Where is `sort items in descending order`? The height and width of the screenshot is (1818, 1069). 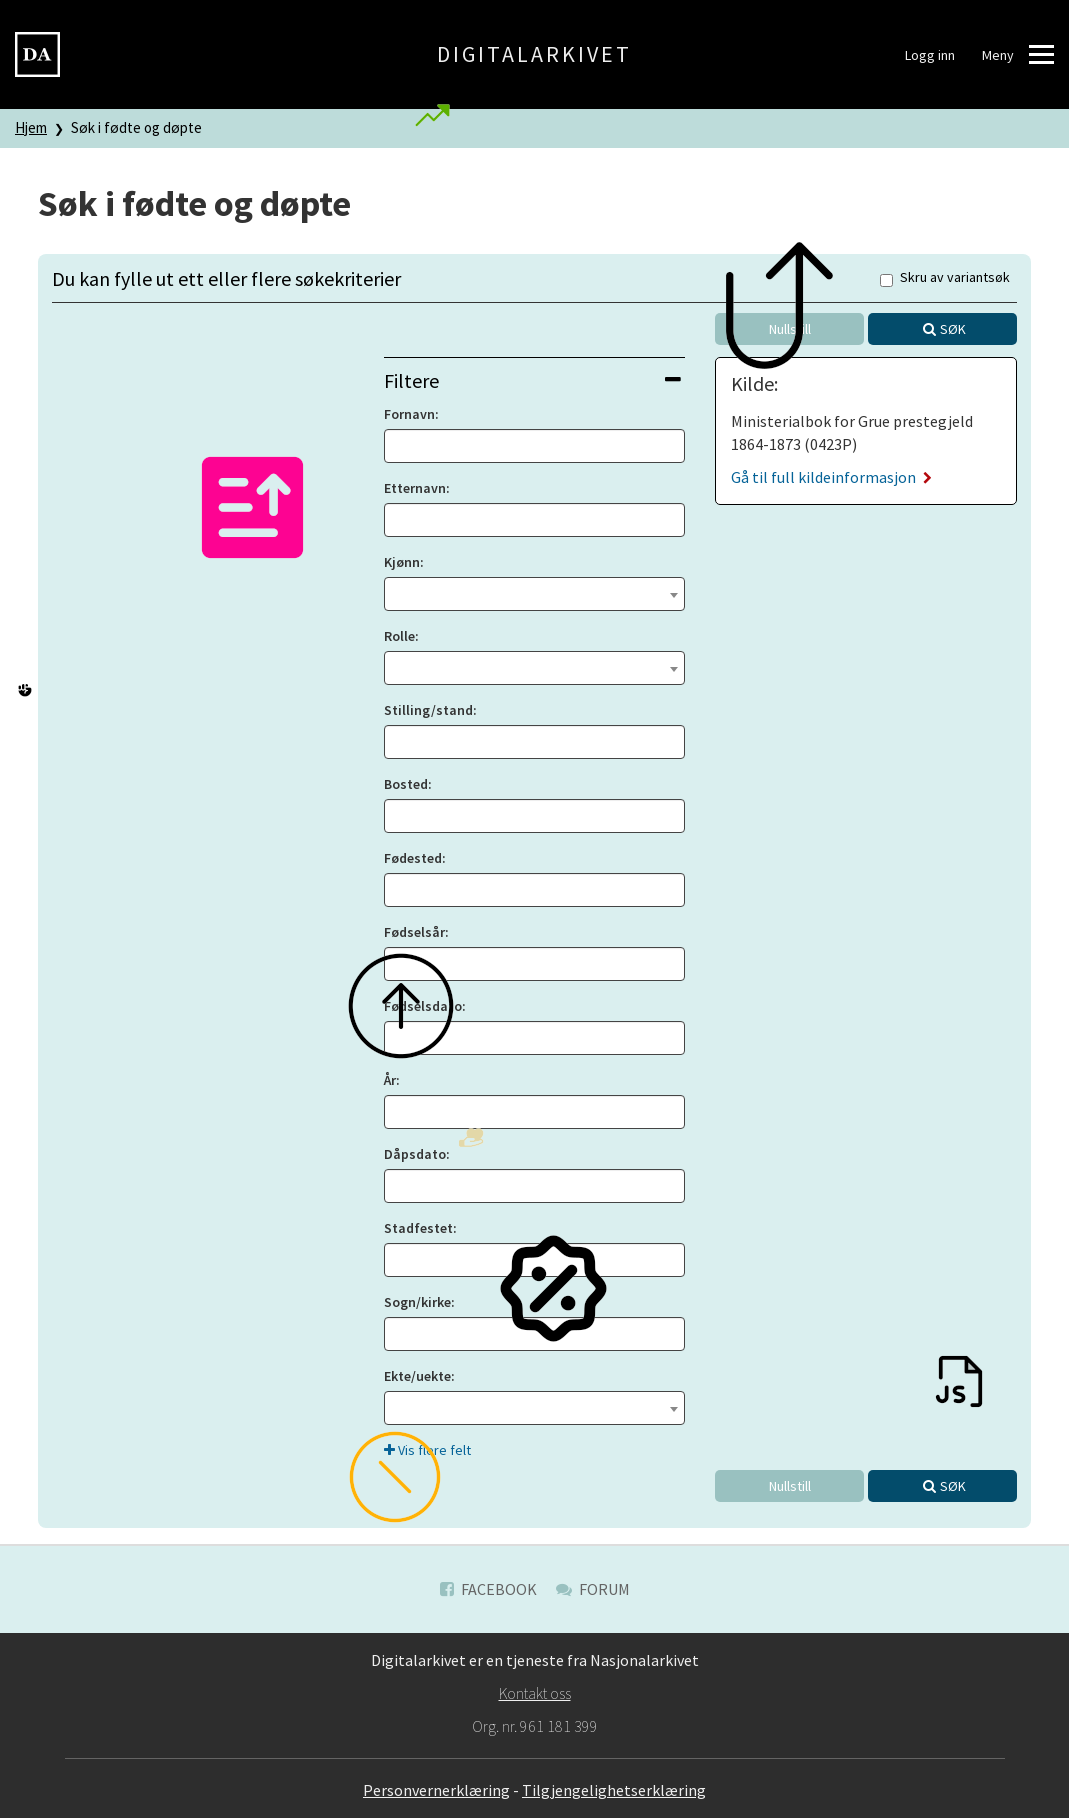 sort items in descending order is located at coordinates (252, 507).